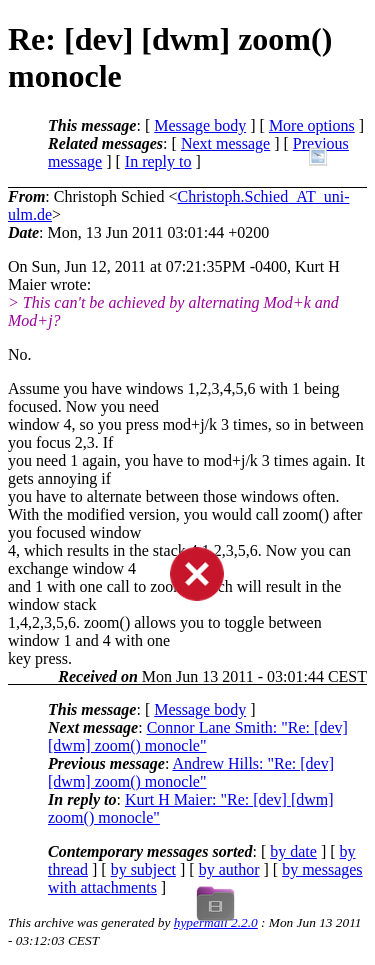 Image resolution: width=375 pixels, height=965 pixels. Describe the element at coordinates (197, 574) in the screenshot. I see `cancel or close the current action` at that location.